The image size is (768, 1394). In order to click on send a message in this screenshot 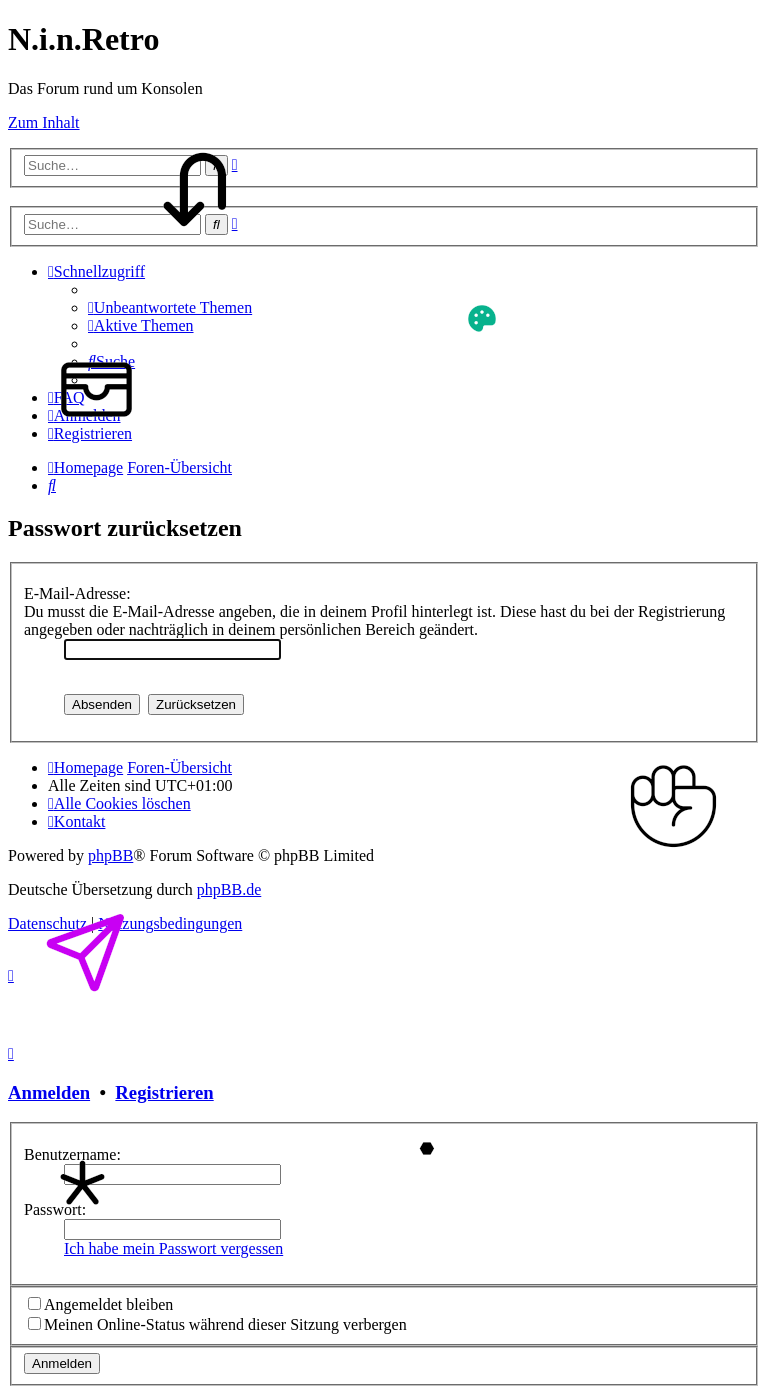, I will do `click(84, 953)`.